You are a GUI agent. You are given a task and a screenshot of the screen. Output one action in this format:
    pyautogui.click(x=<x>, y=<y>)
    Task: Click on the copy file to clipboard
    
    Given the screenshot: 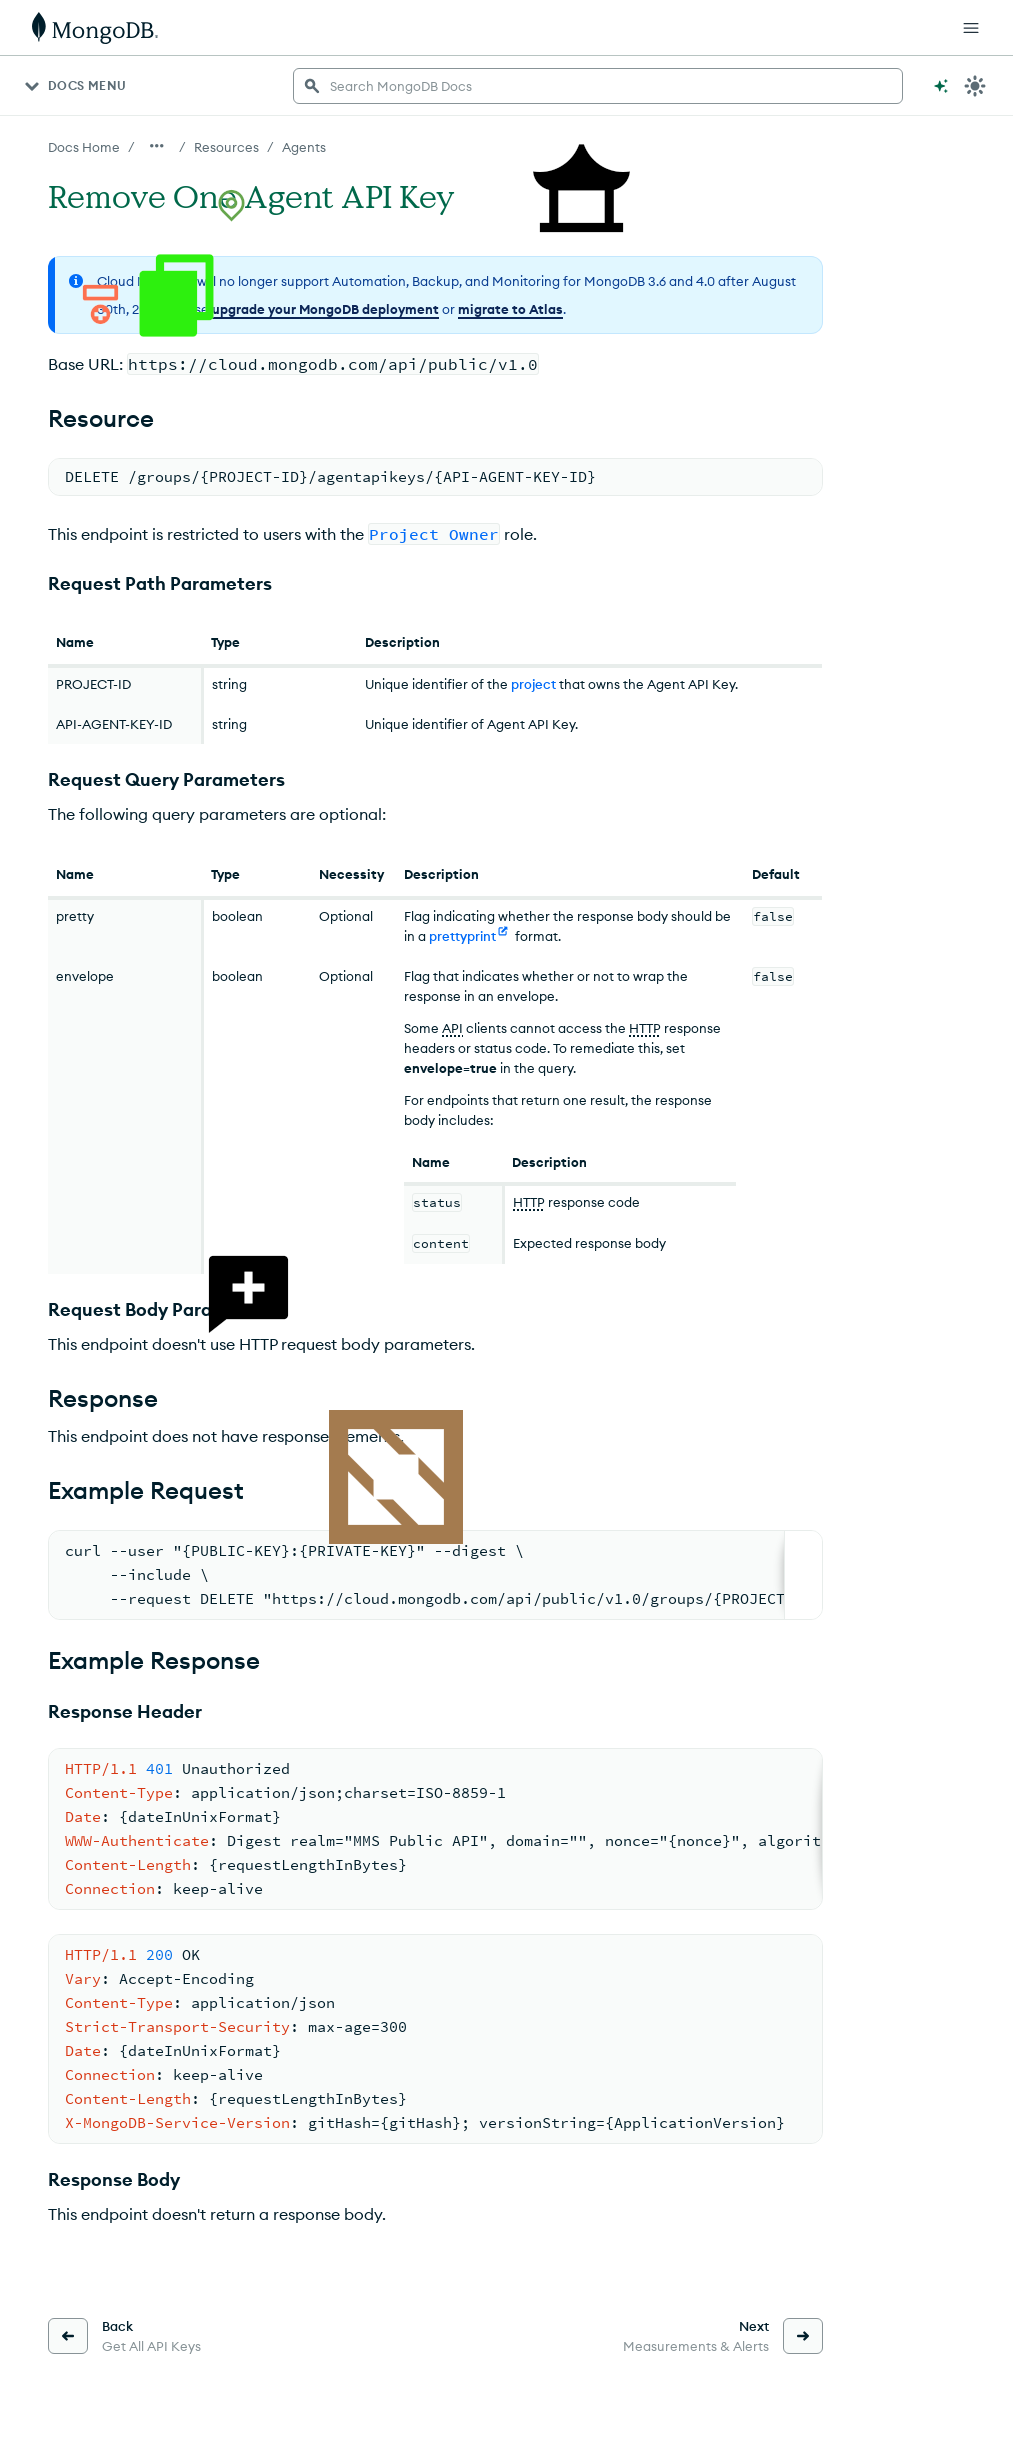 What is the action you would take?
    pyautogui.click(x=176, y=295)
    